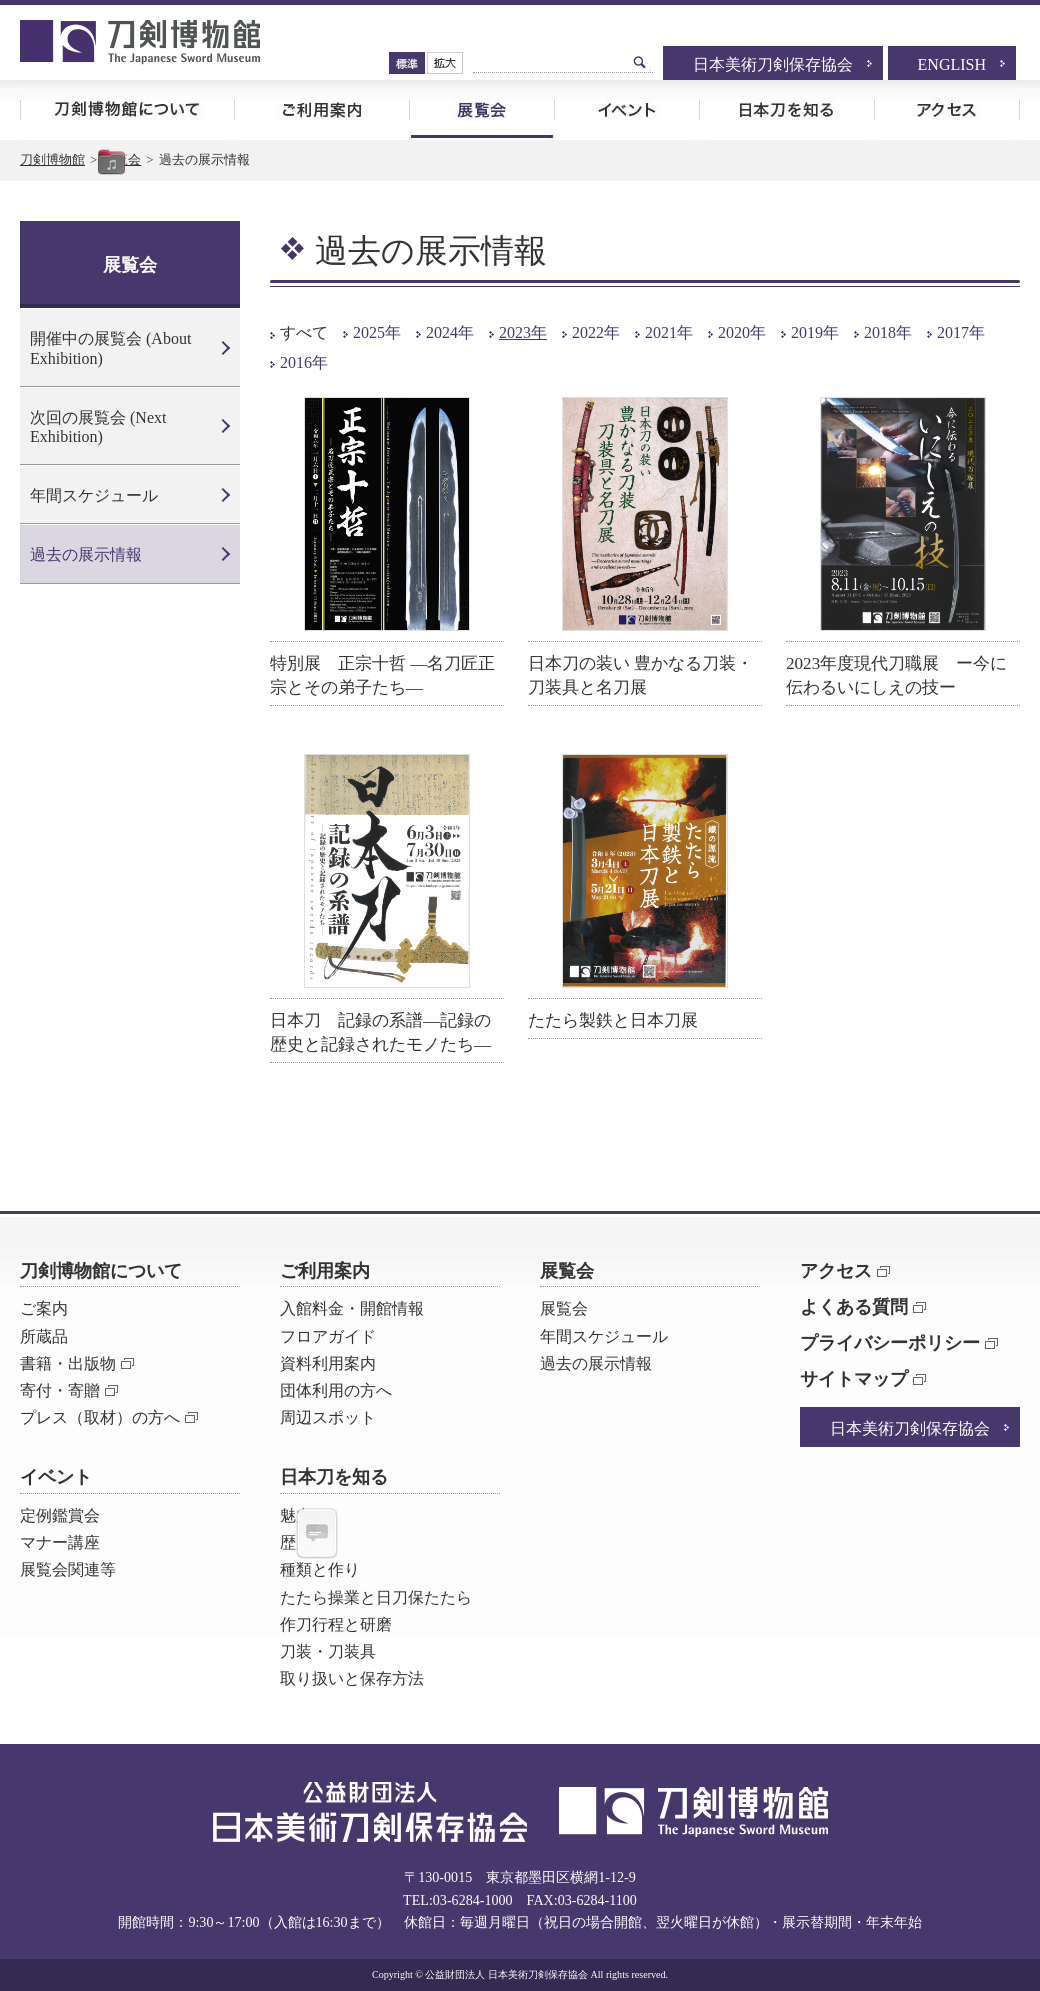 This screenshot has height=1991, width=1040. Describe the element at coordinates (111, 161) in the screenshot. I see `open your music folder` at that location.